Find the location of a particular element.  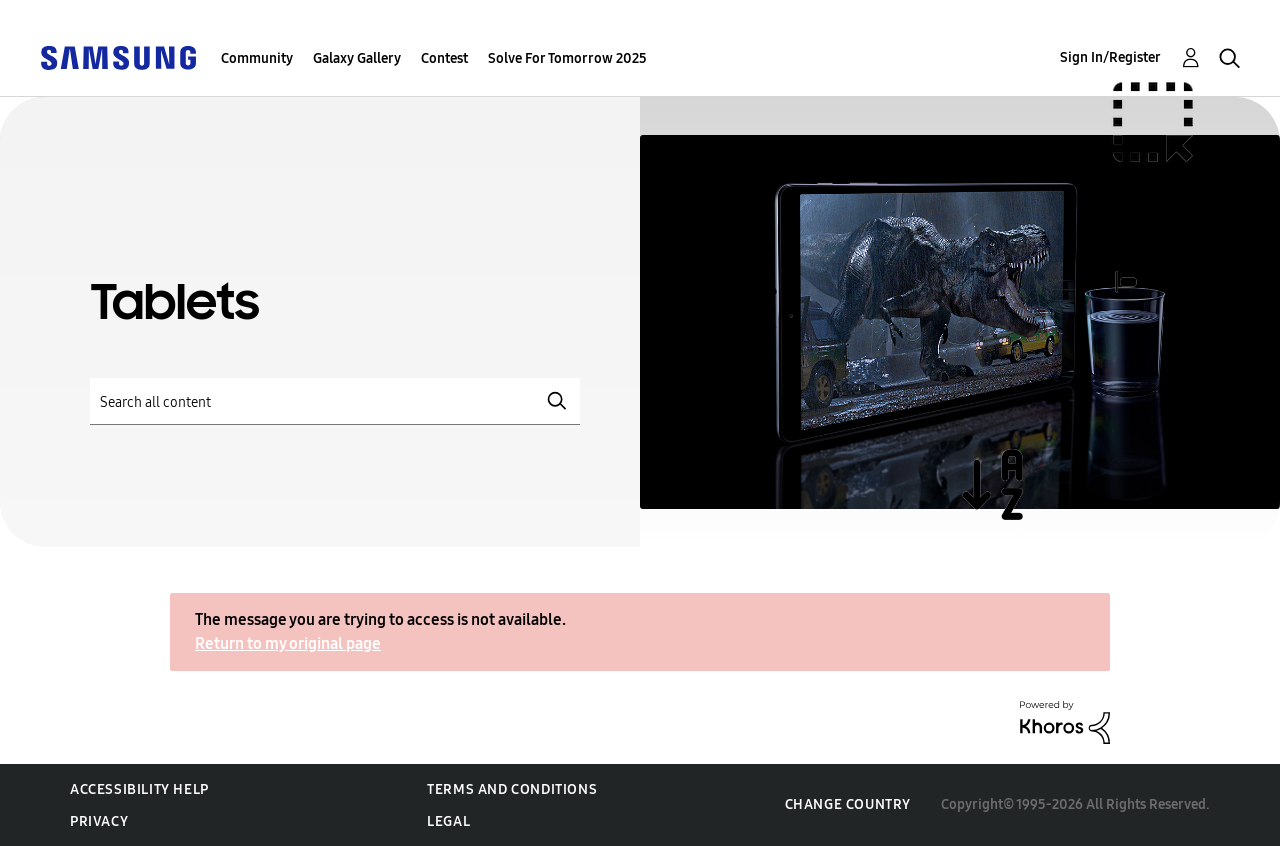

sort items alphabetically A to Z is located at coordinates (994, 484).